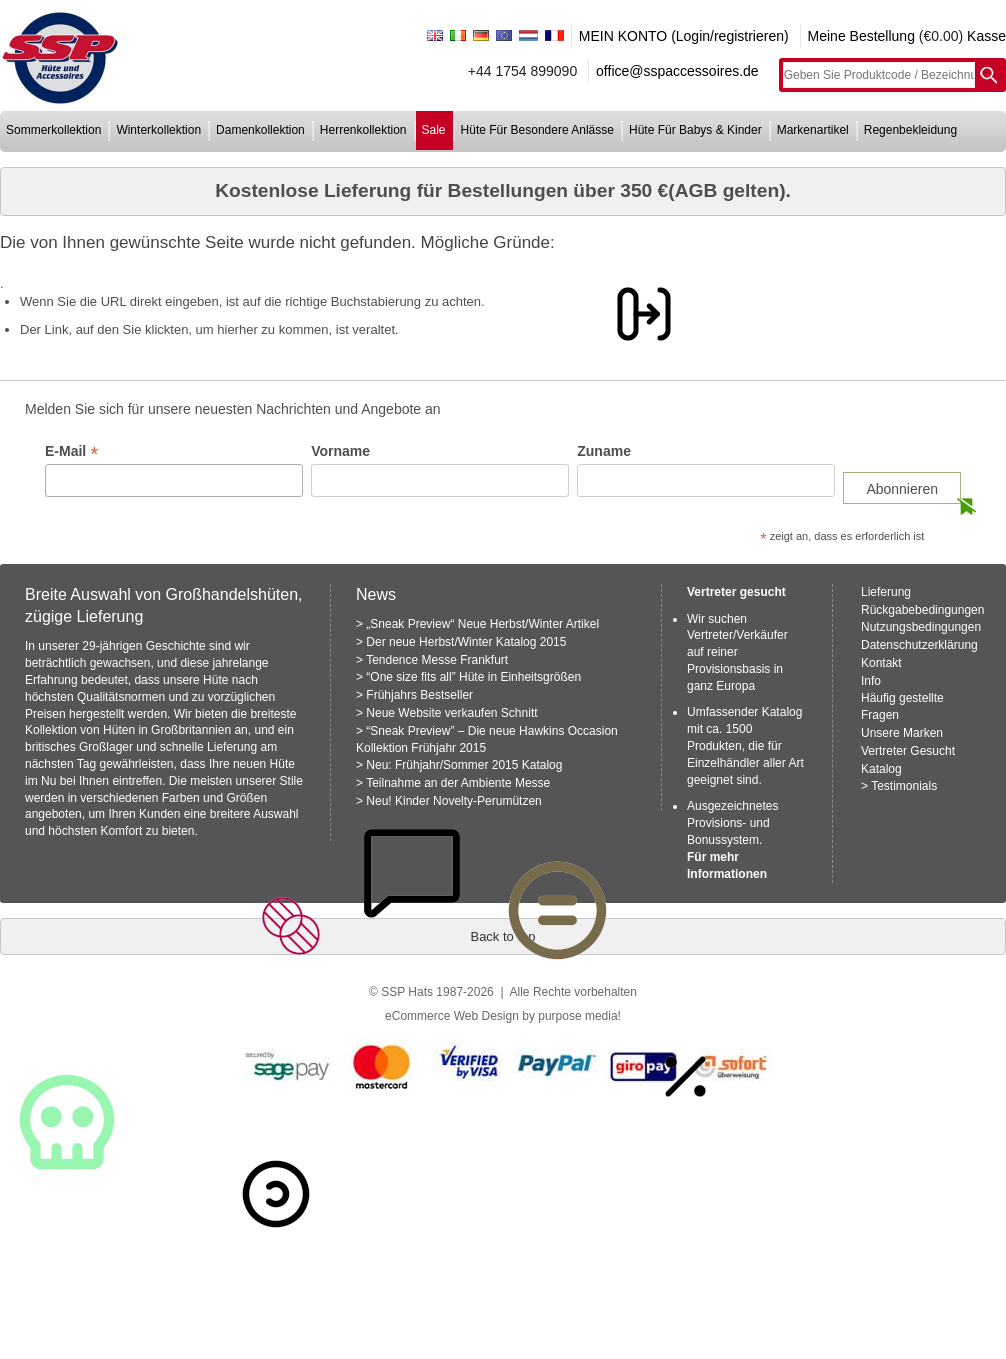 This screenshot has height=1359, width=1006. Describe the element at coordinates (67, 1122) in the screenshot. I see `indicates dangerous or harmful content` at that location.